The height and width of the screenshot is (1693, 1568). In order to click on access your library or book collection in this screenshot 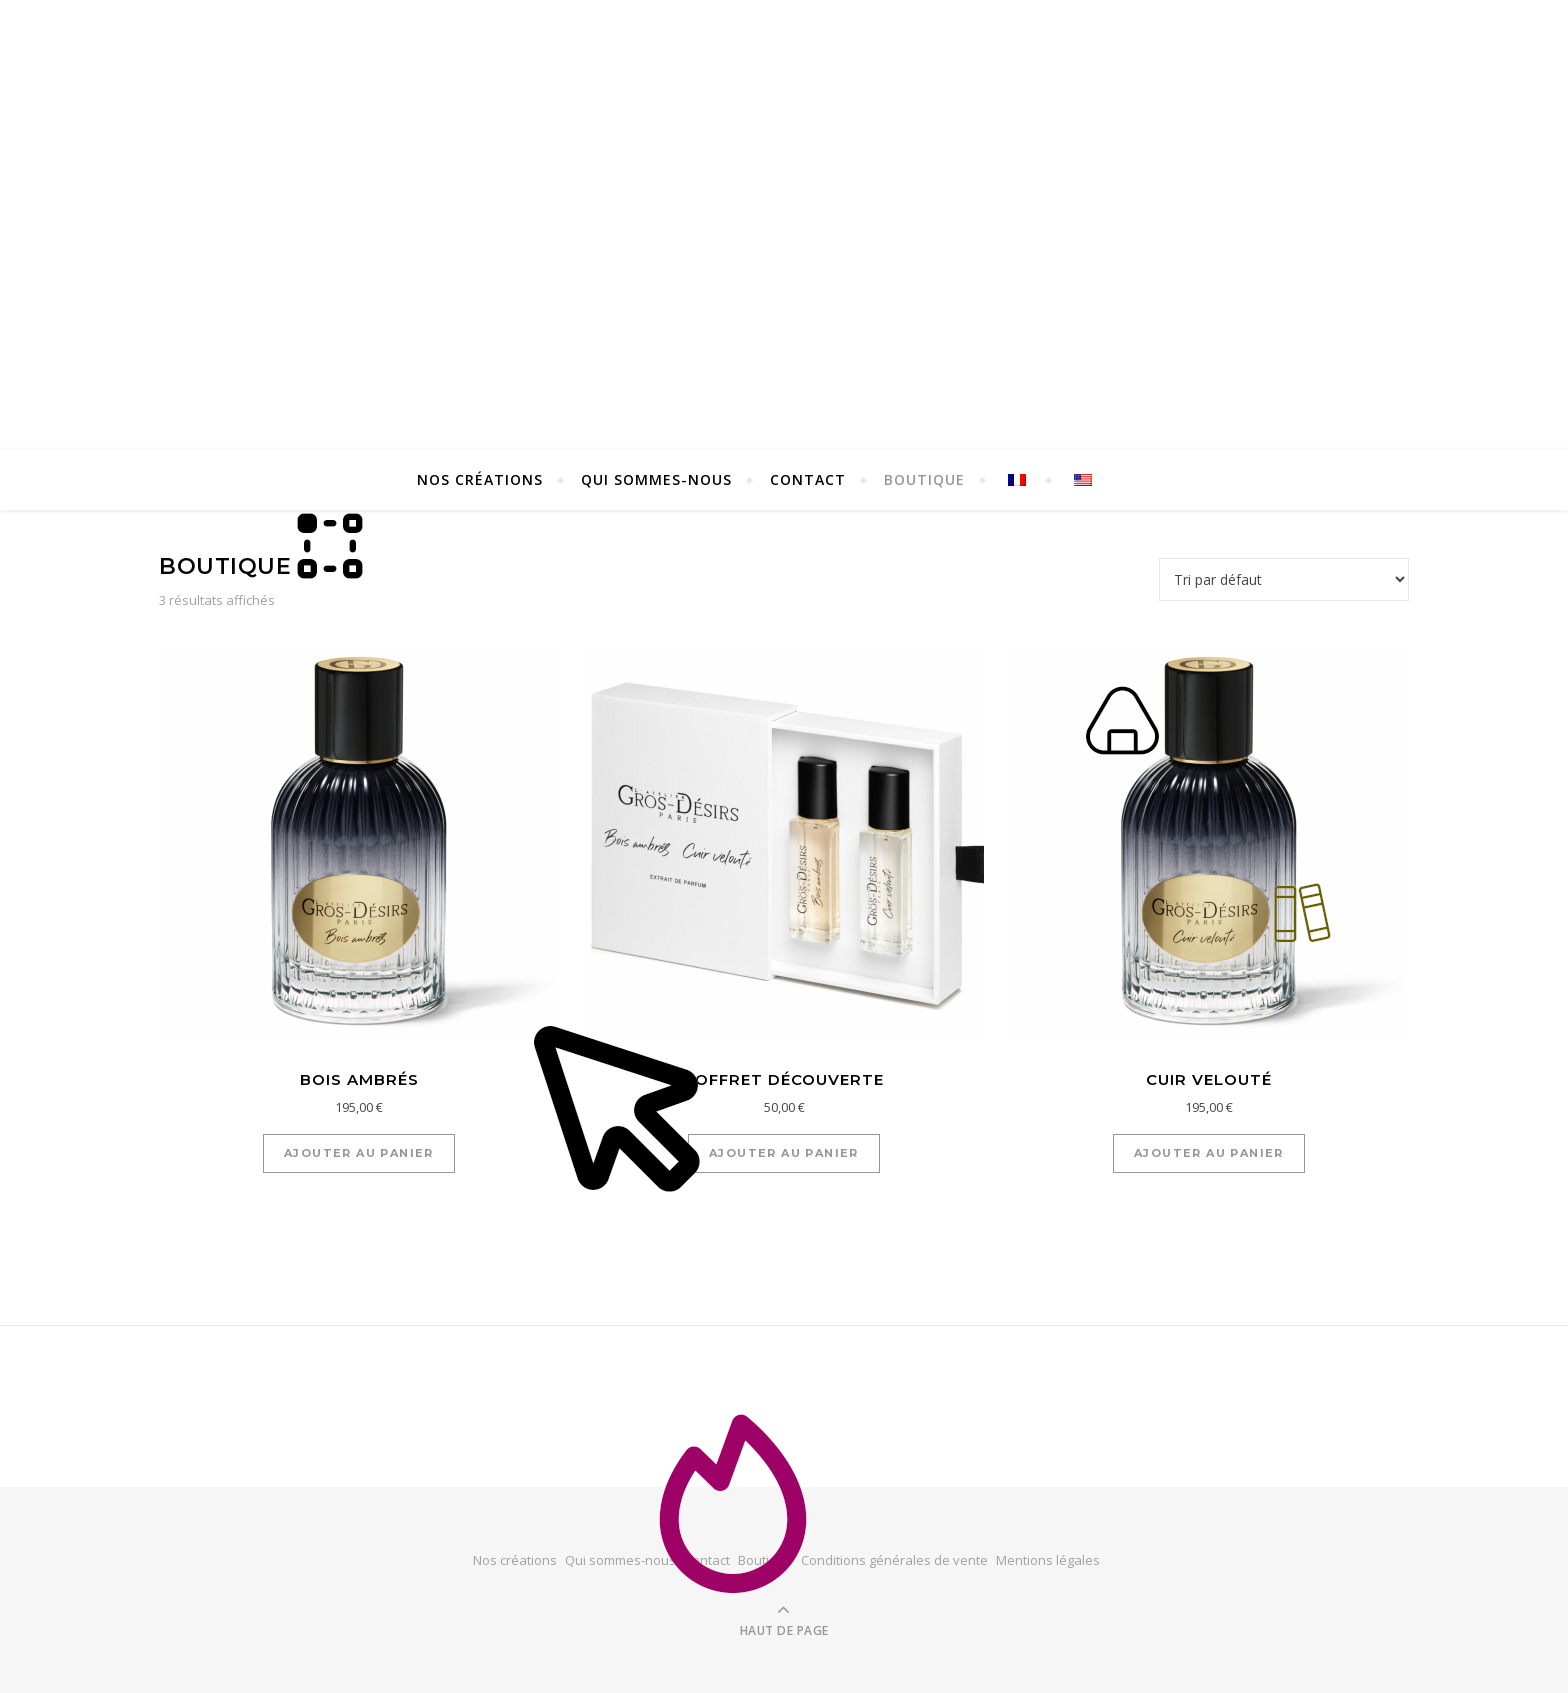, I will do `click(1300, 914)`.